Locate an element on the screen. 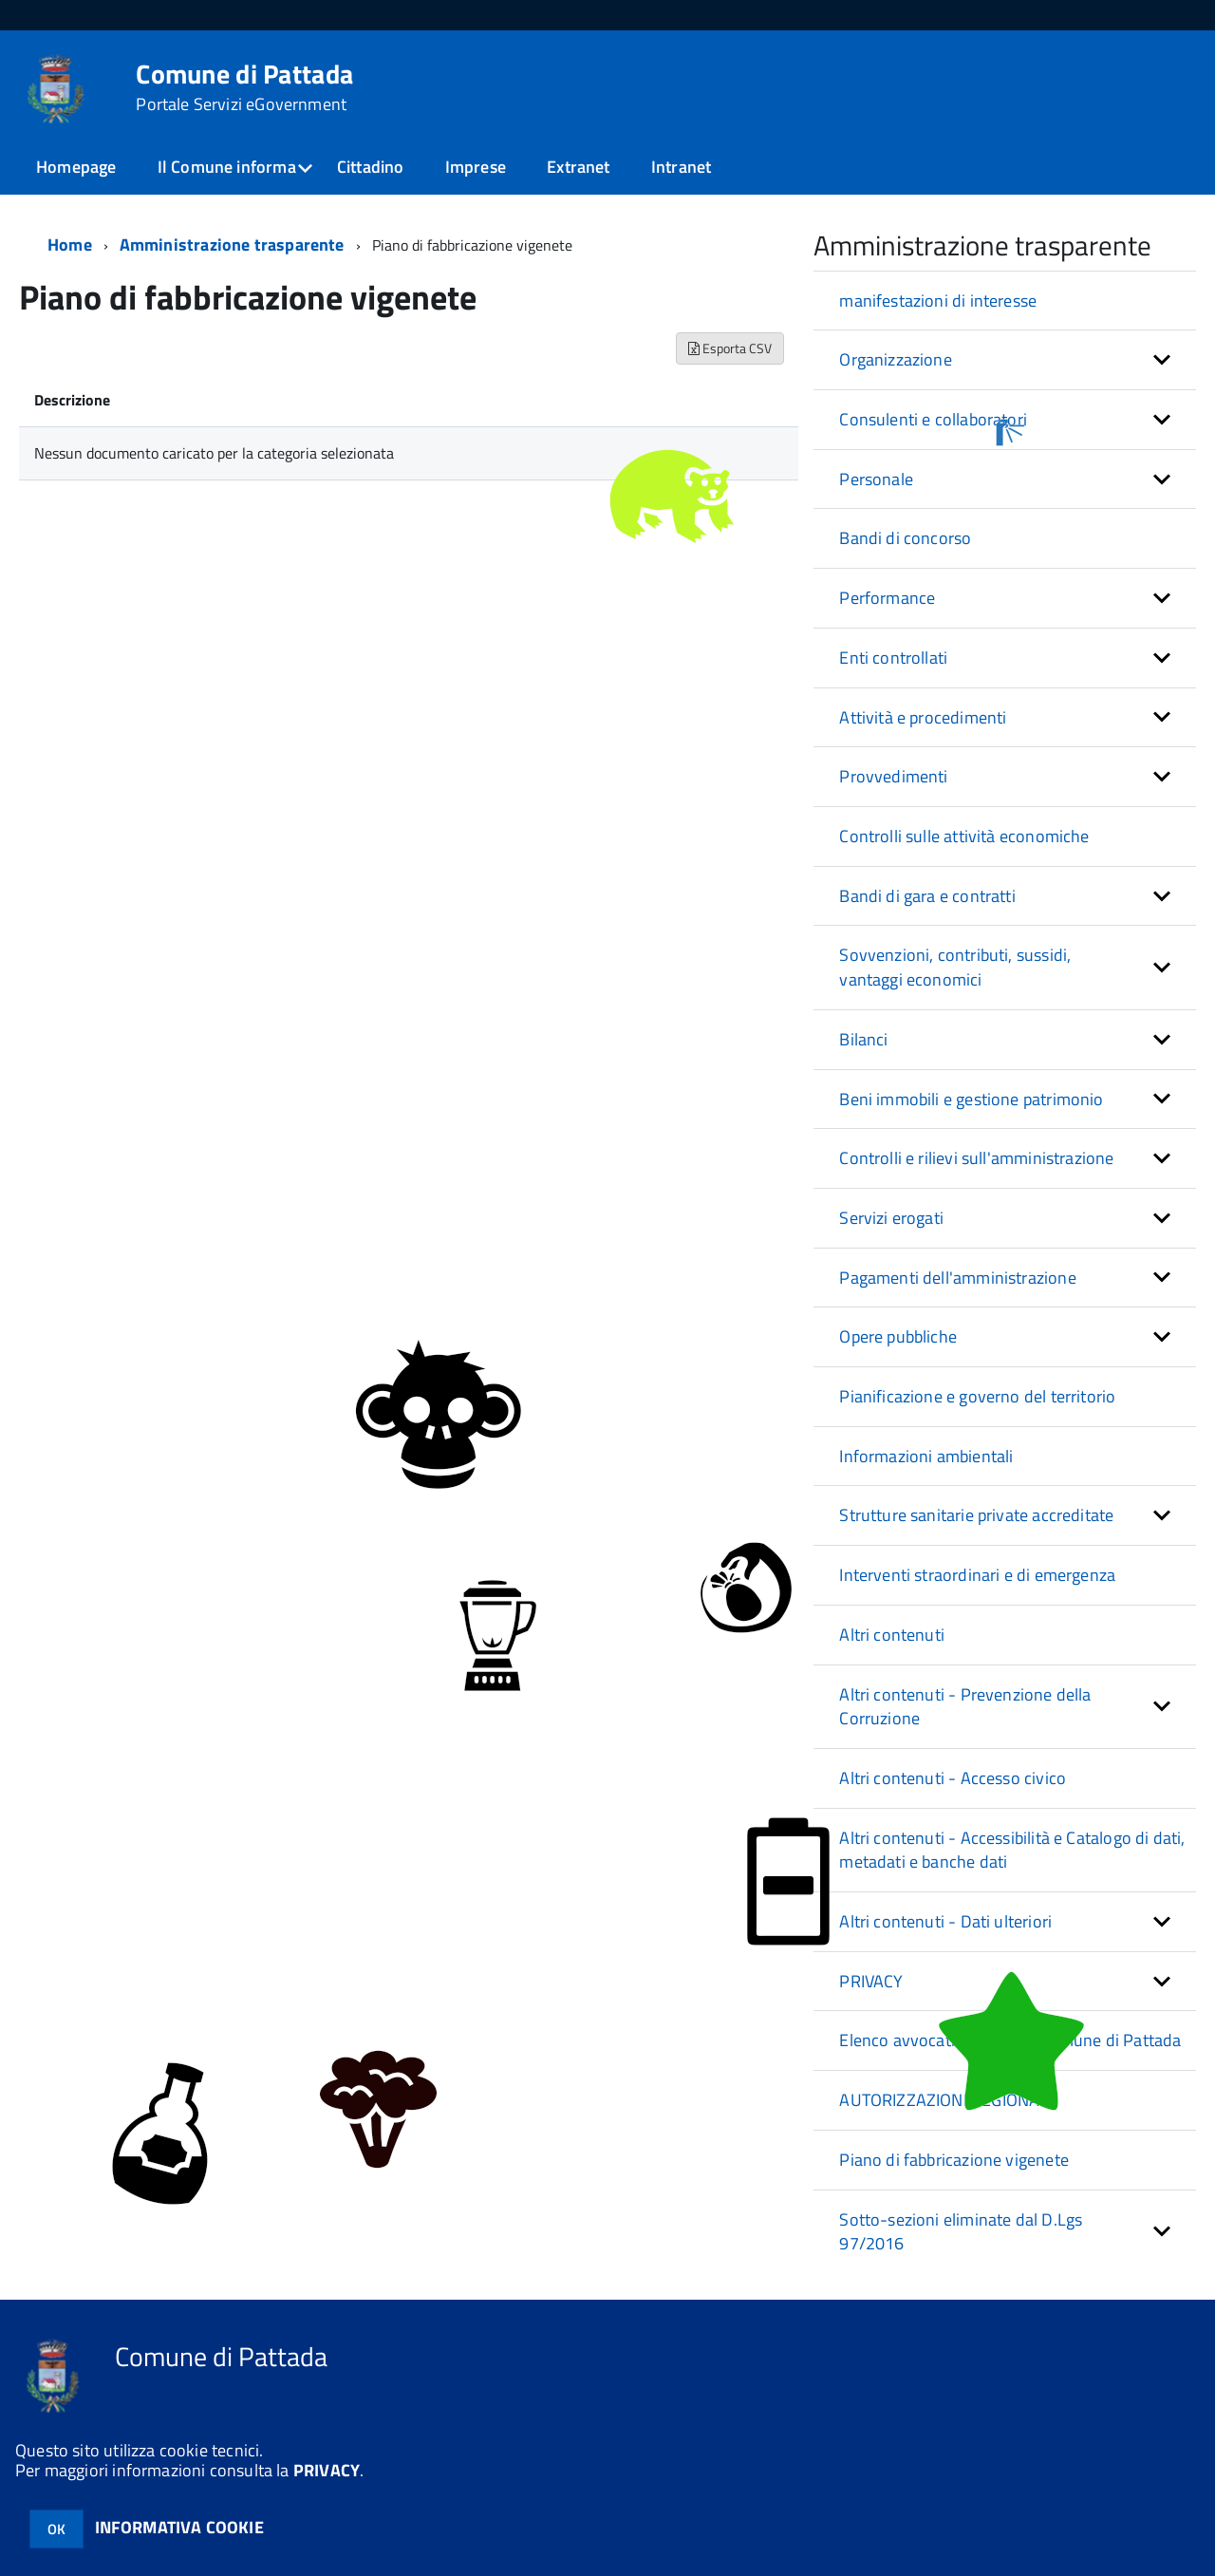  access control or gated entry point is located at coordinates (1010, 431).